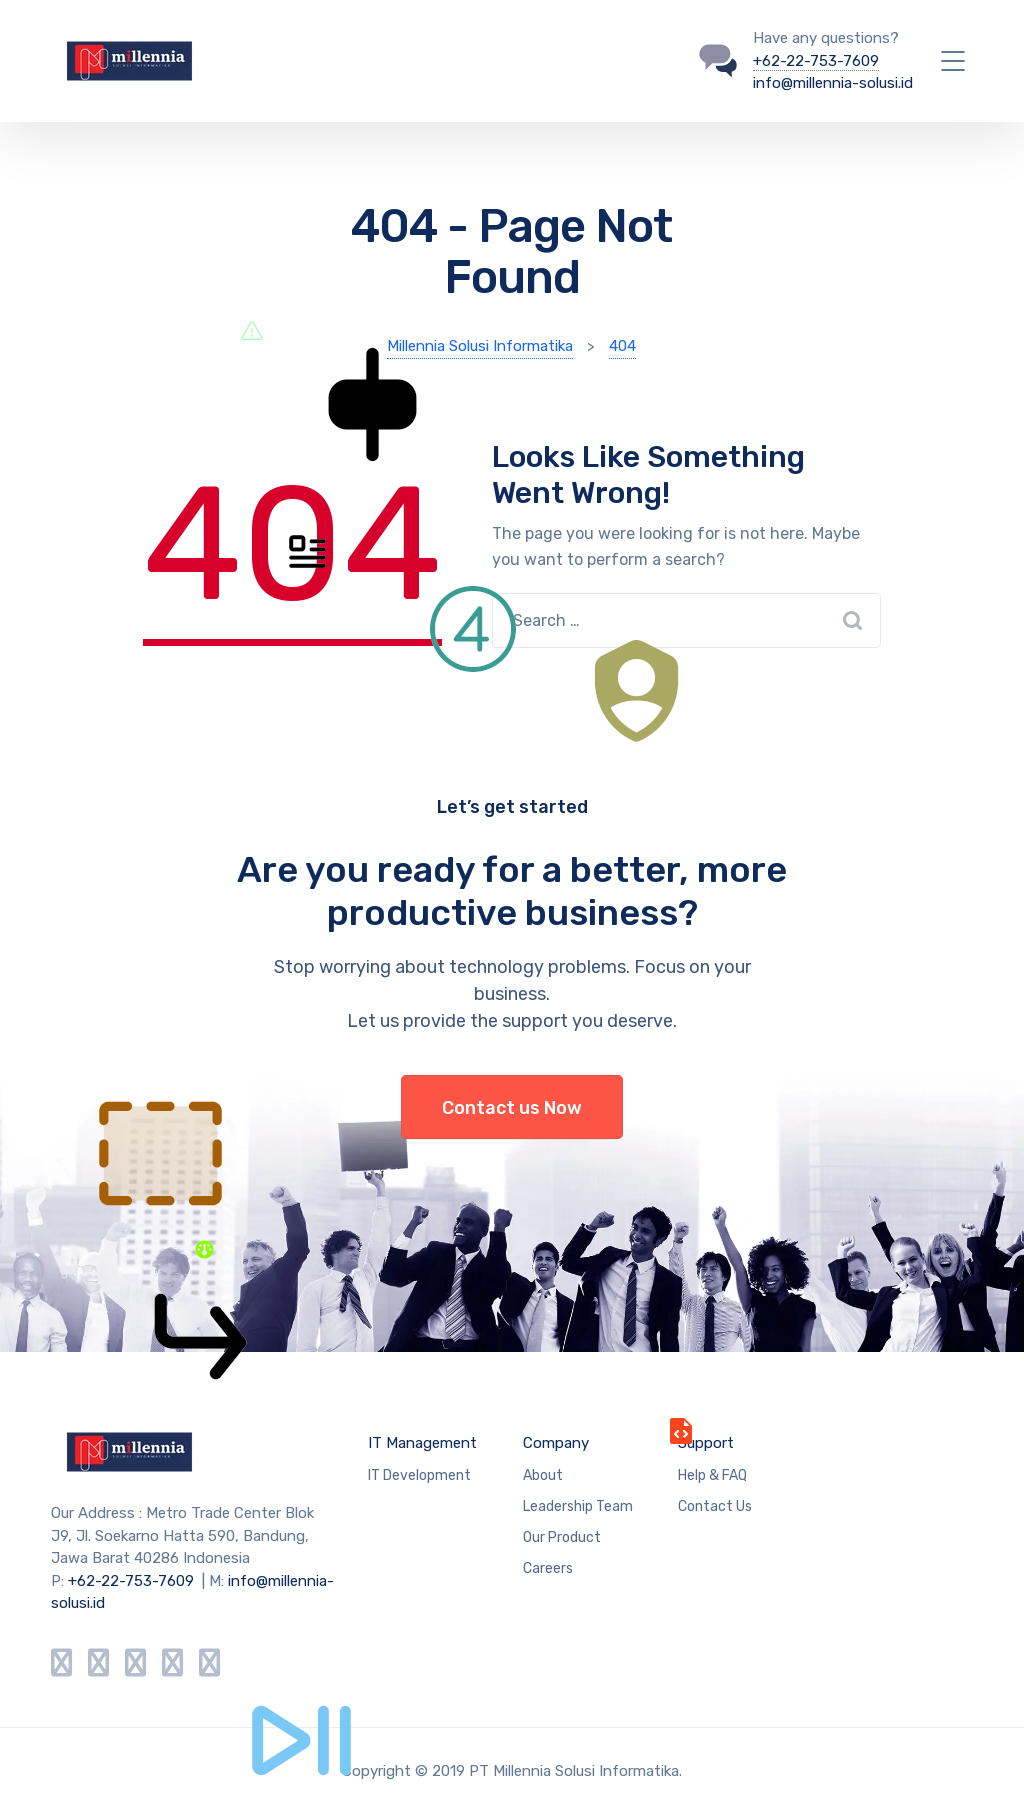  I want to click on align content to the left with text wrapping, so click(307, 551).